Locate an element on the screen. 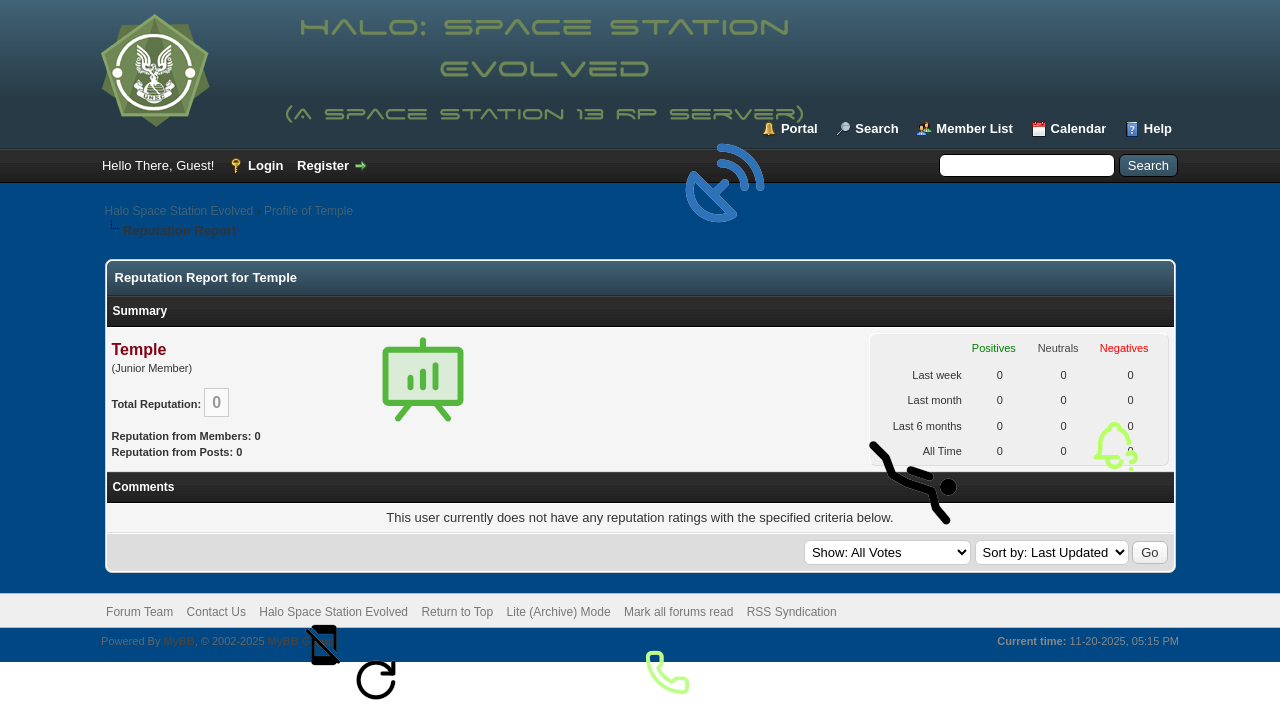  no cell phone service available is located at coordinates (324, 645).